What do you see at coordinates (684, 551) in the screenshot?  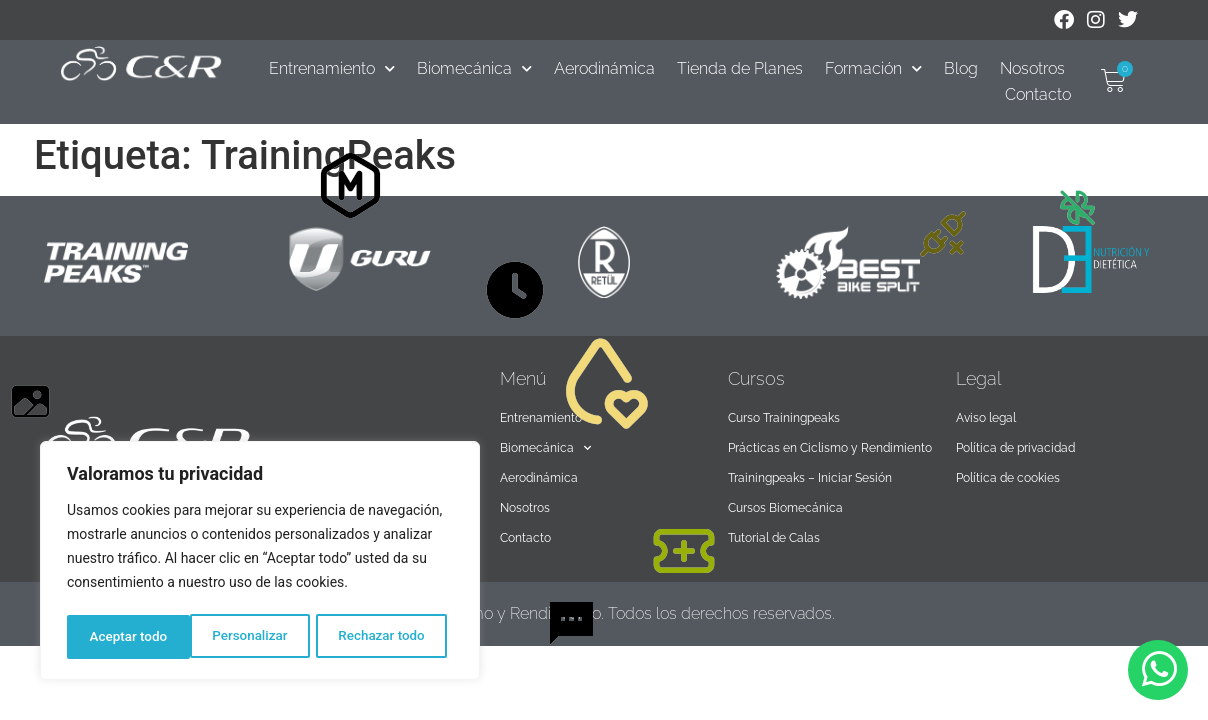 I see `add a new ticket or pass` at bounding box center [684, 551].